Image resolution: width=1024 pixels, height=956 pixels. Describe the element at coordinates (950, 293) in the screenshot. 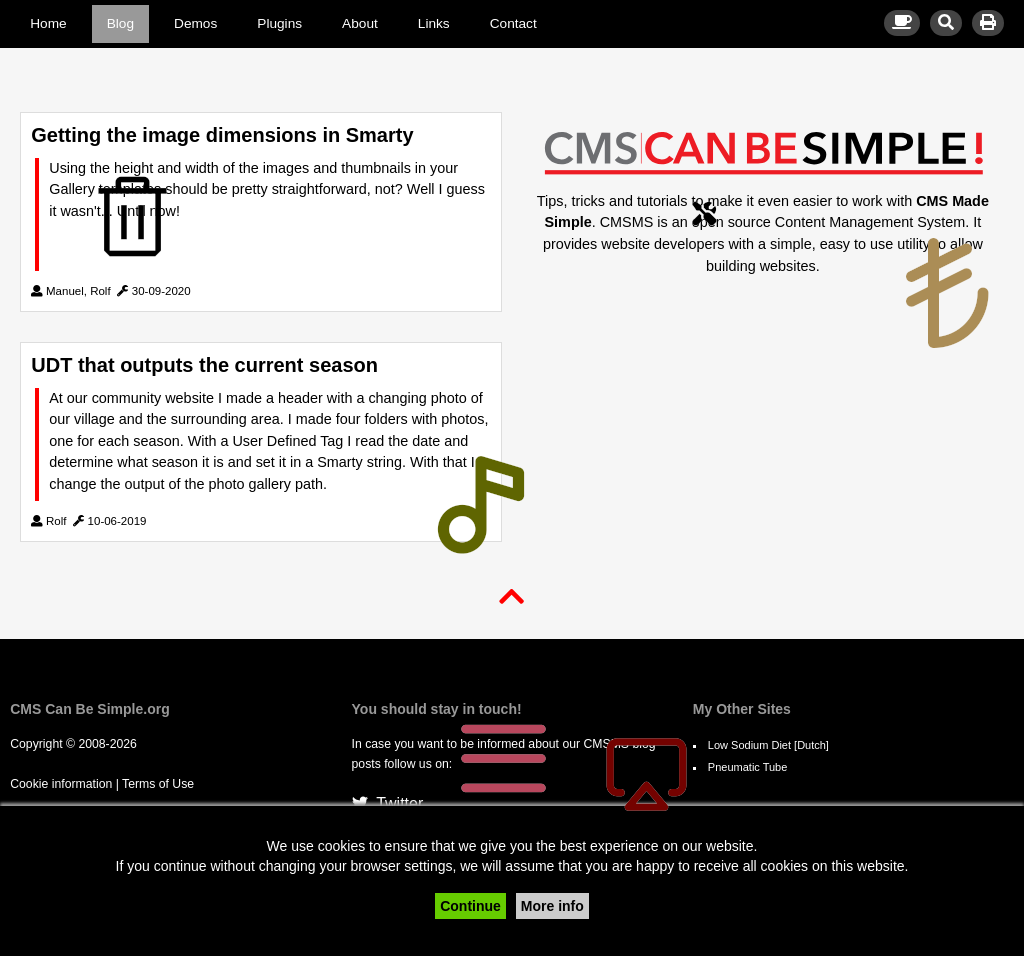

I see `view or select Turkish lira currency` at that location.